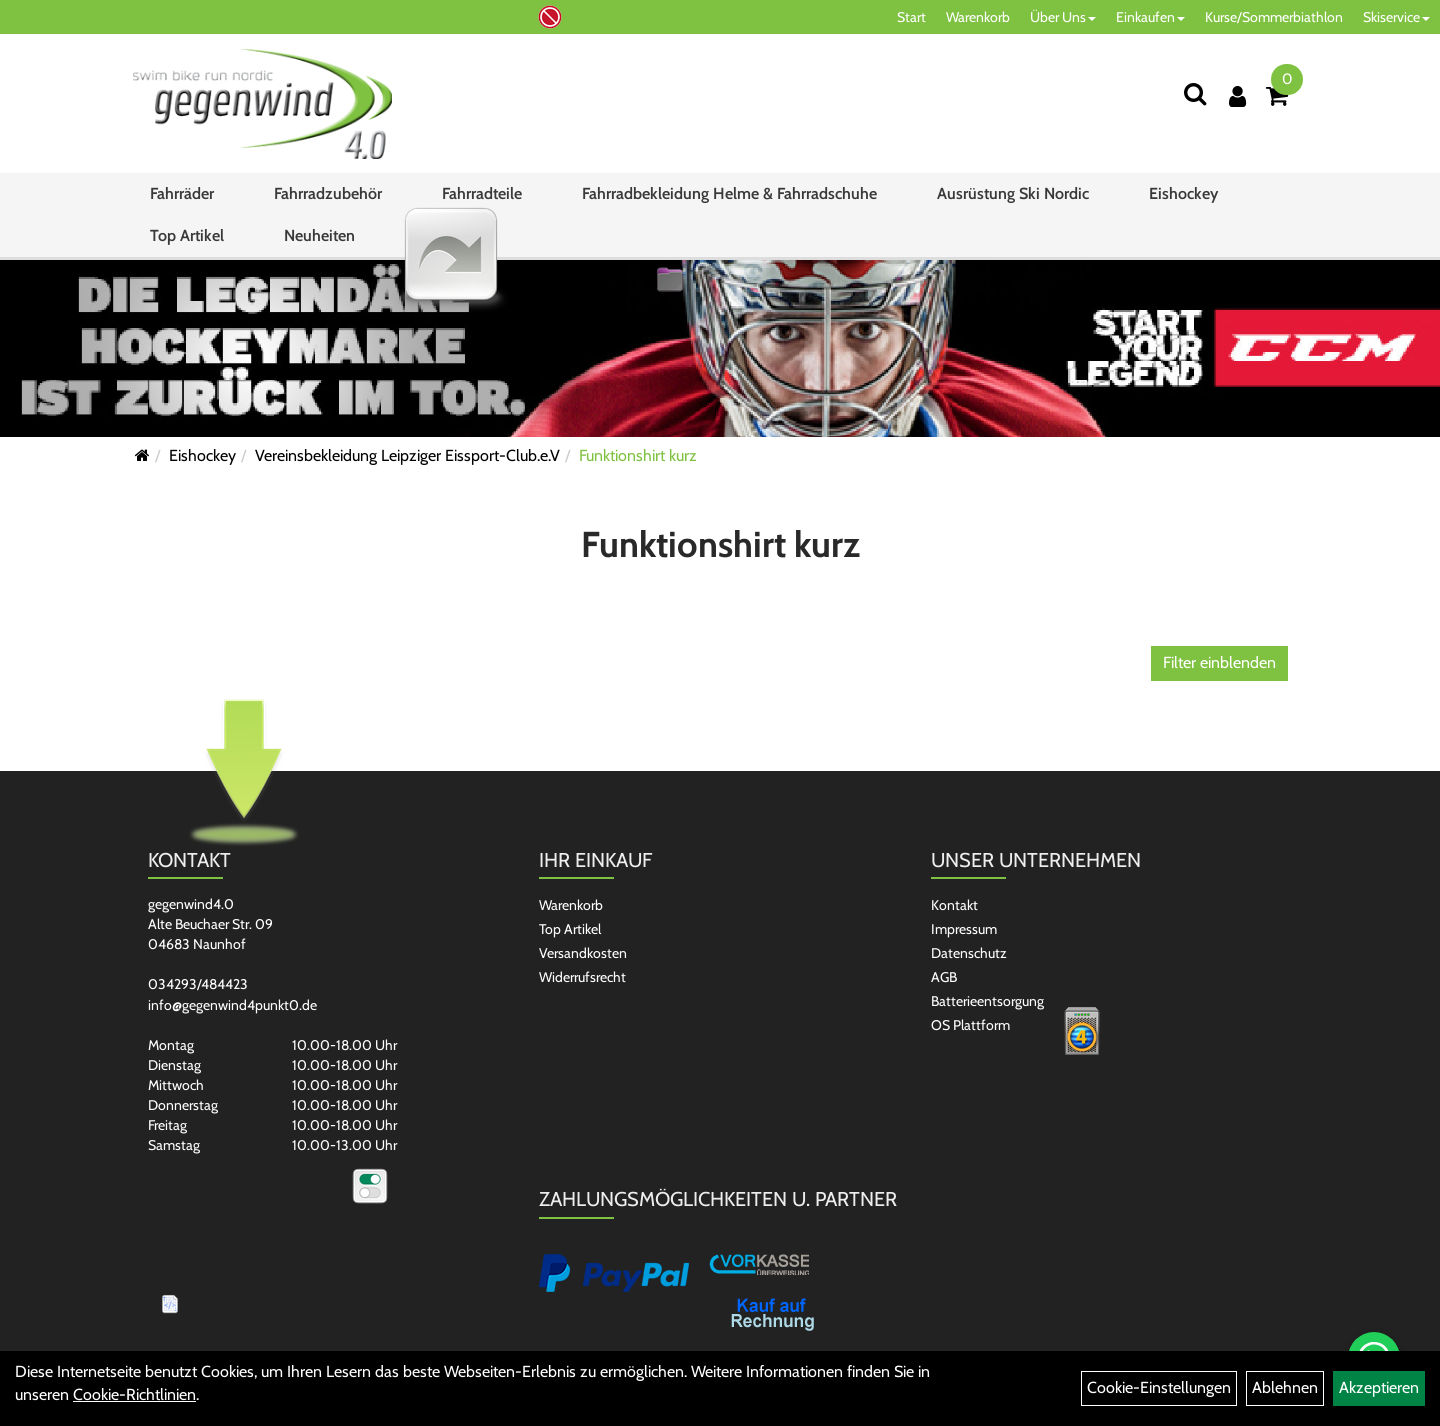  What do you see at coordinates (452, 259) in the screenshot?
I see `indicates a symbolic link or shortcut to another file` at bounding box center [452, 259].